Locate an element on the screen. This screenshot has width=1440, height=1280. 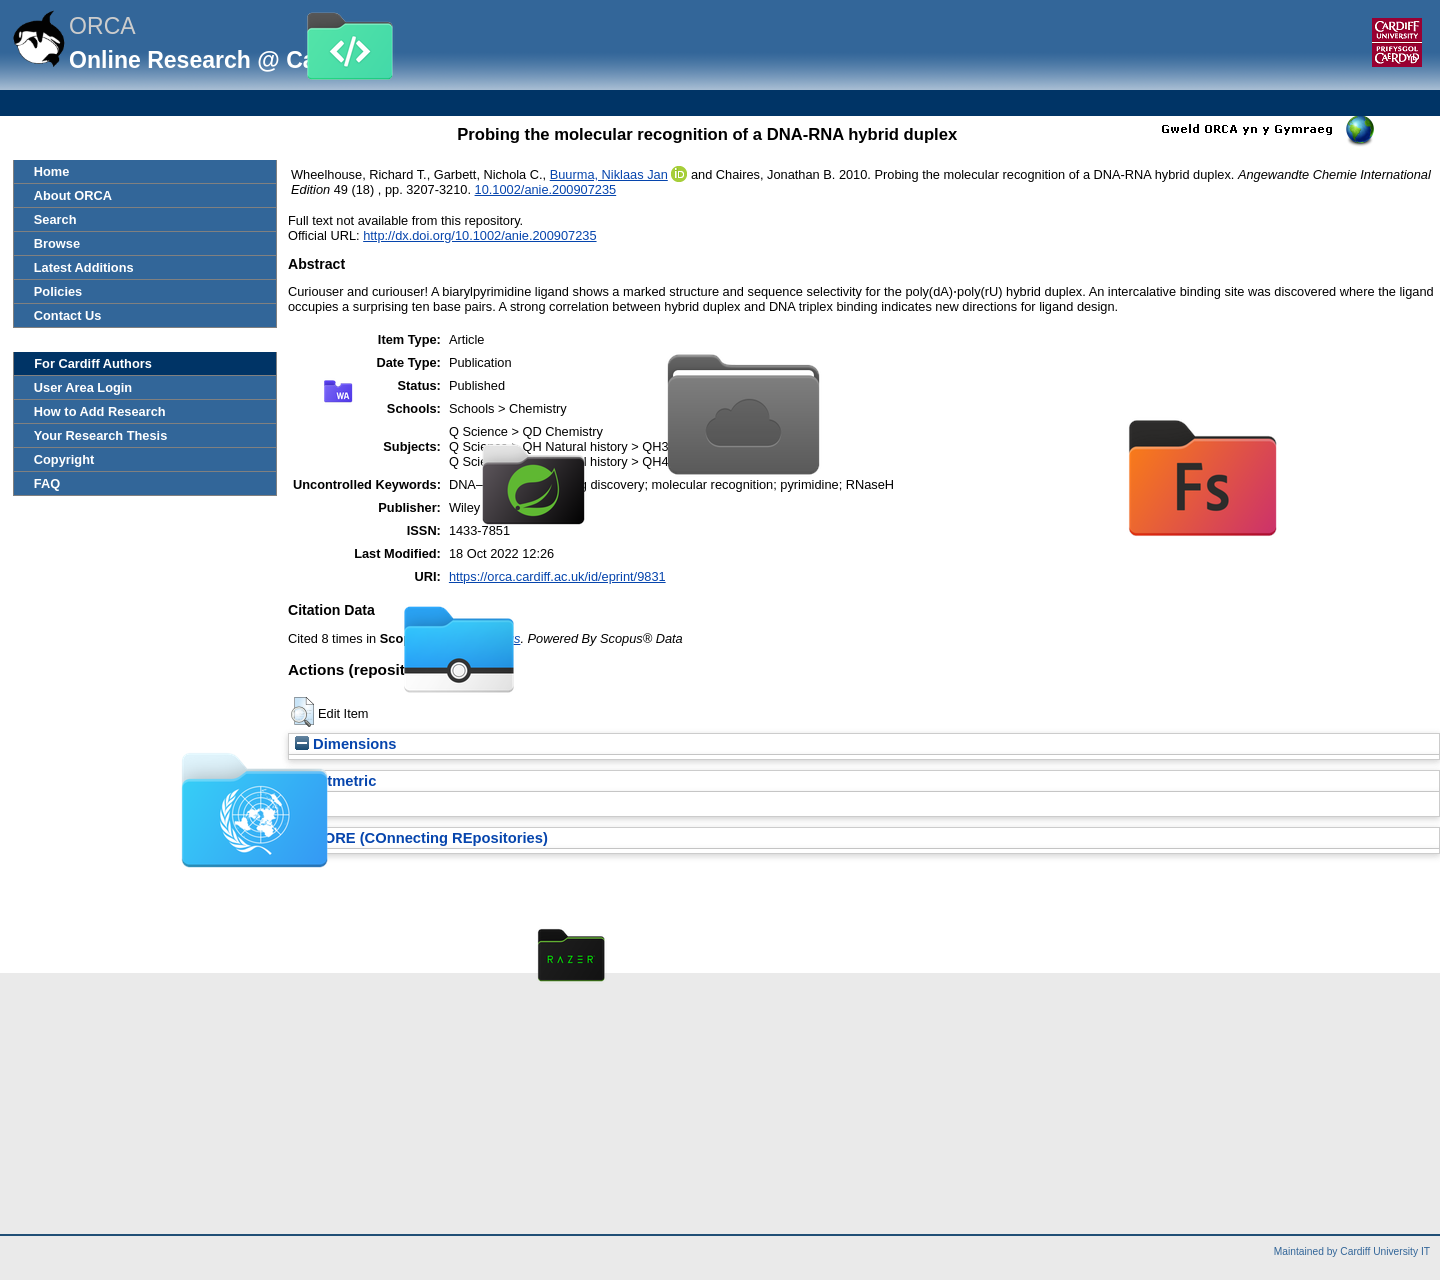
open programming projects folder is located at coordinates (349, 48).